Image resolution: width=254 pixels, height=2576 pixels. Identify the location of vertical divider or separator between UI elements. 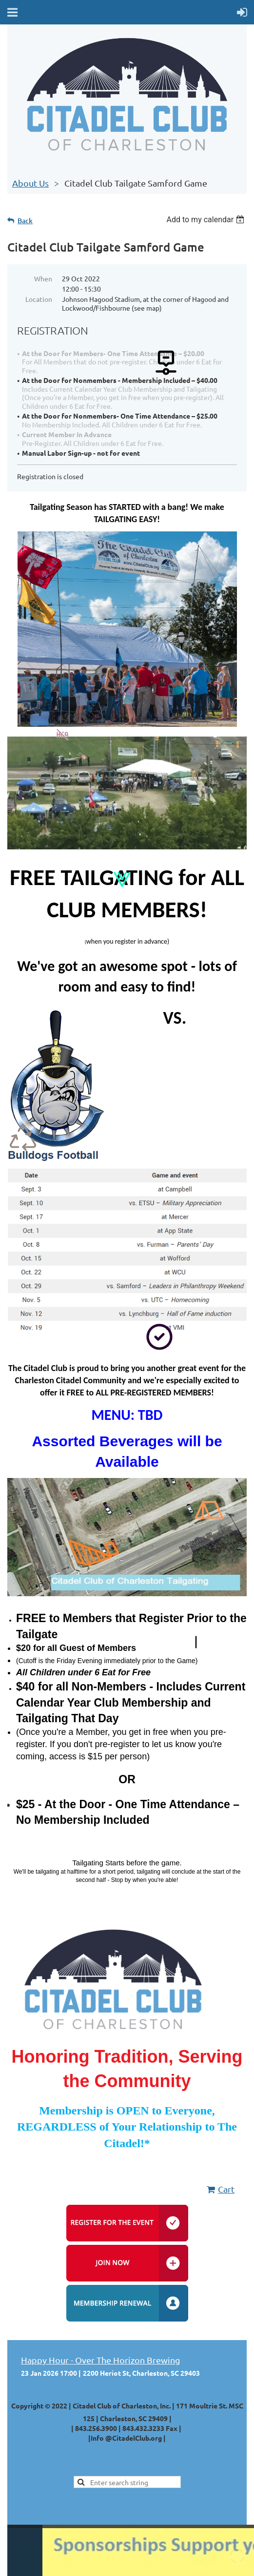
(196, 1642).